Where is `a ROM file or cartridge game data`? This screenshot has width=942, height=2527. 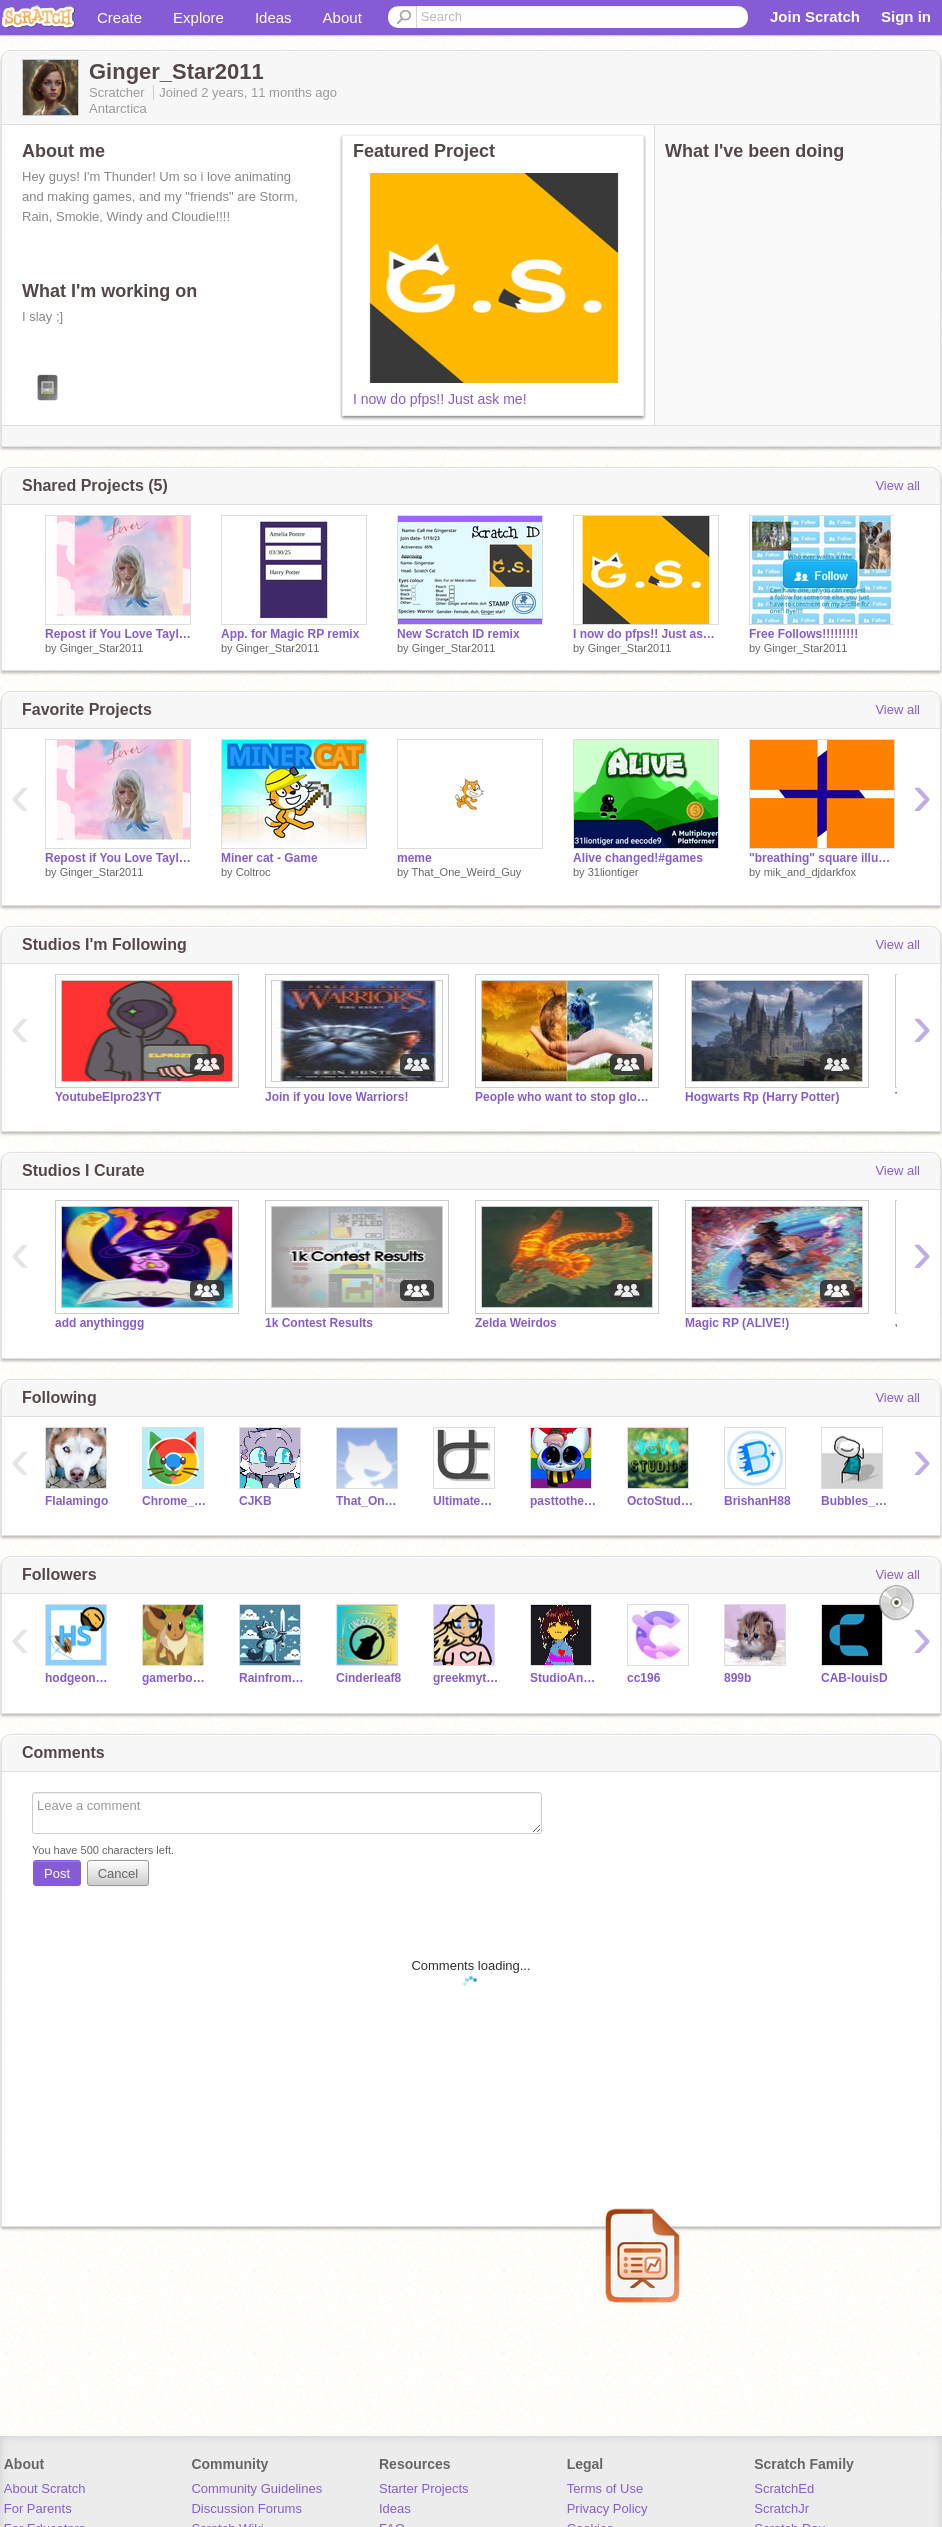 a ROM file or cartridge game data is located at coordinates (47, 387).